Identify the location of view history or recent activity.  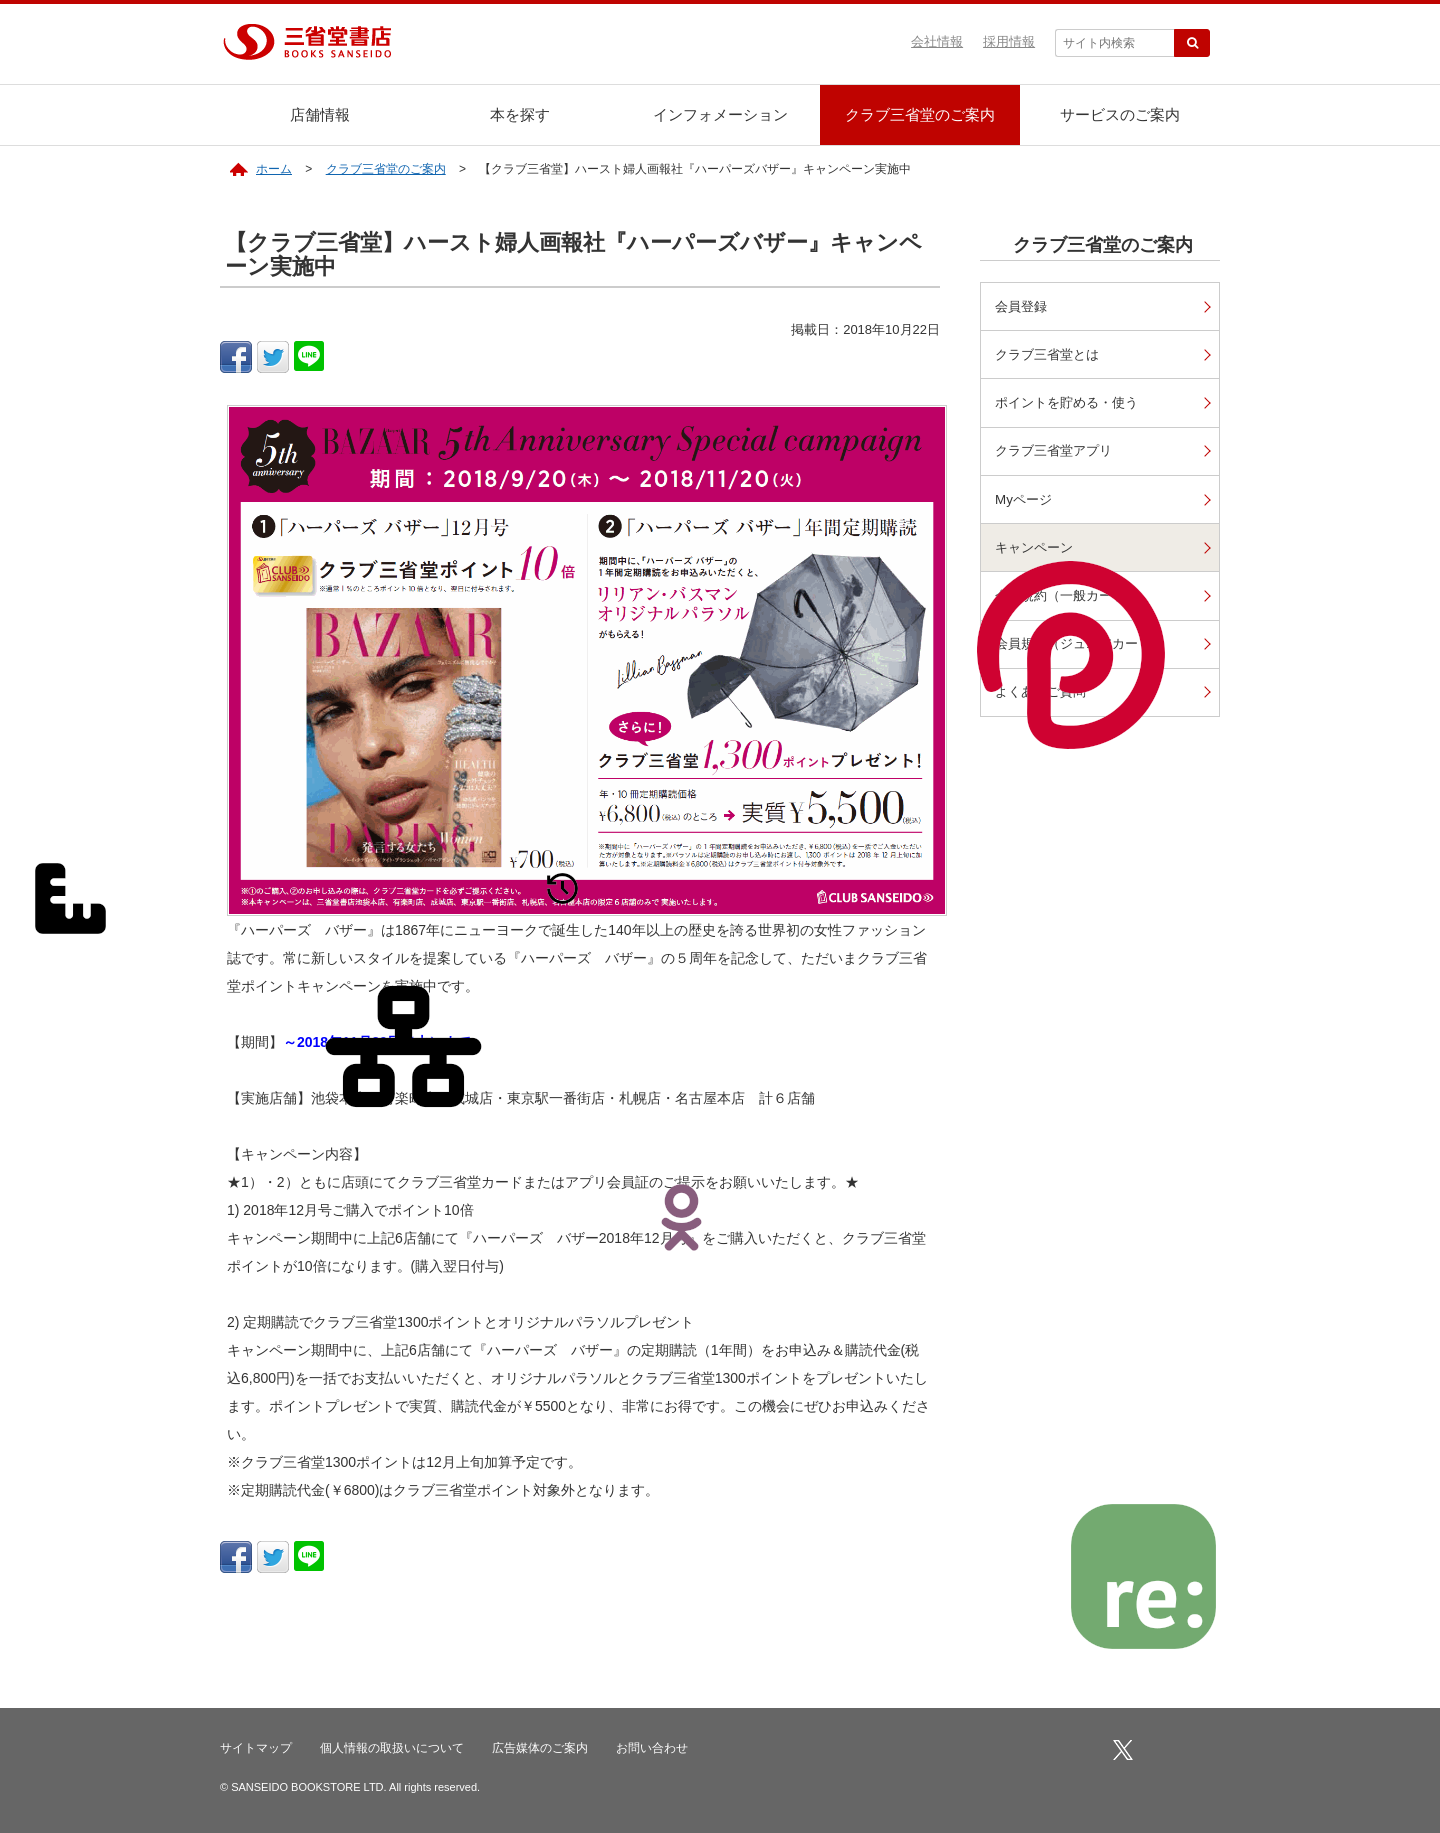
(562, 888).